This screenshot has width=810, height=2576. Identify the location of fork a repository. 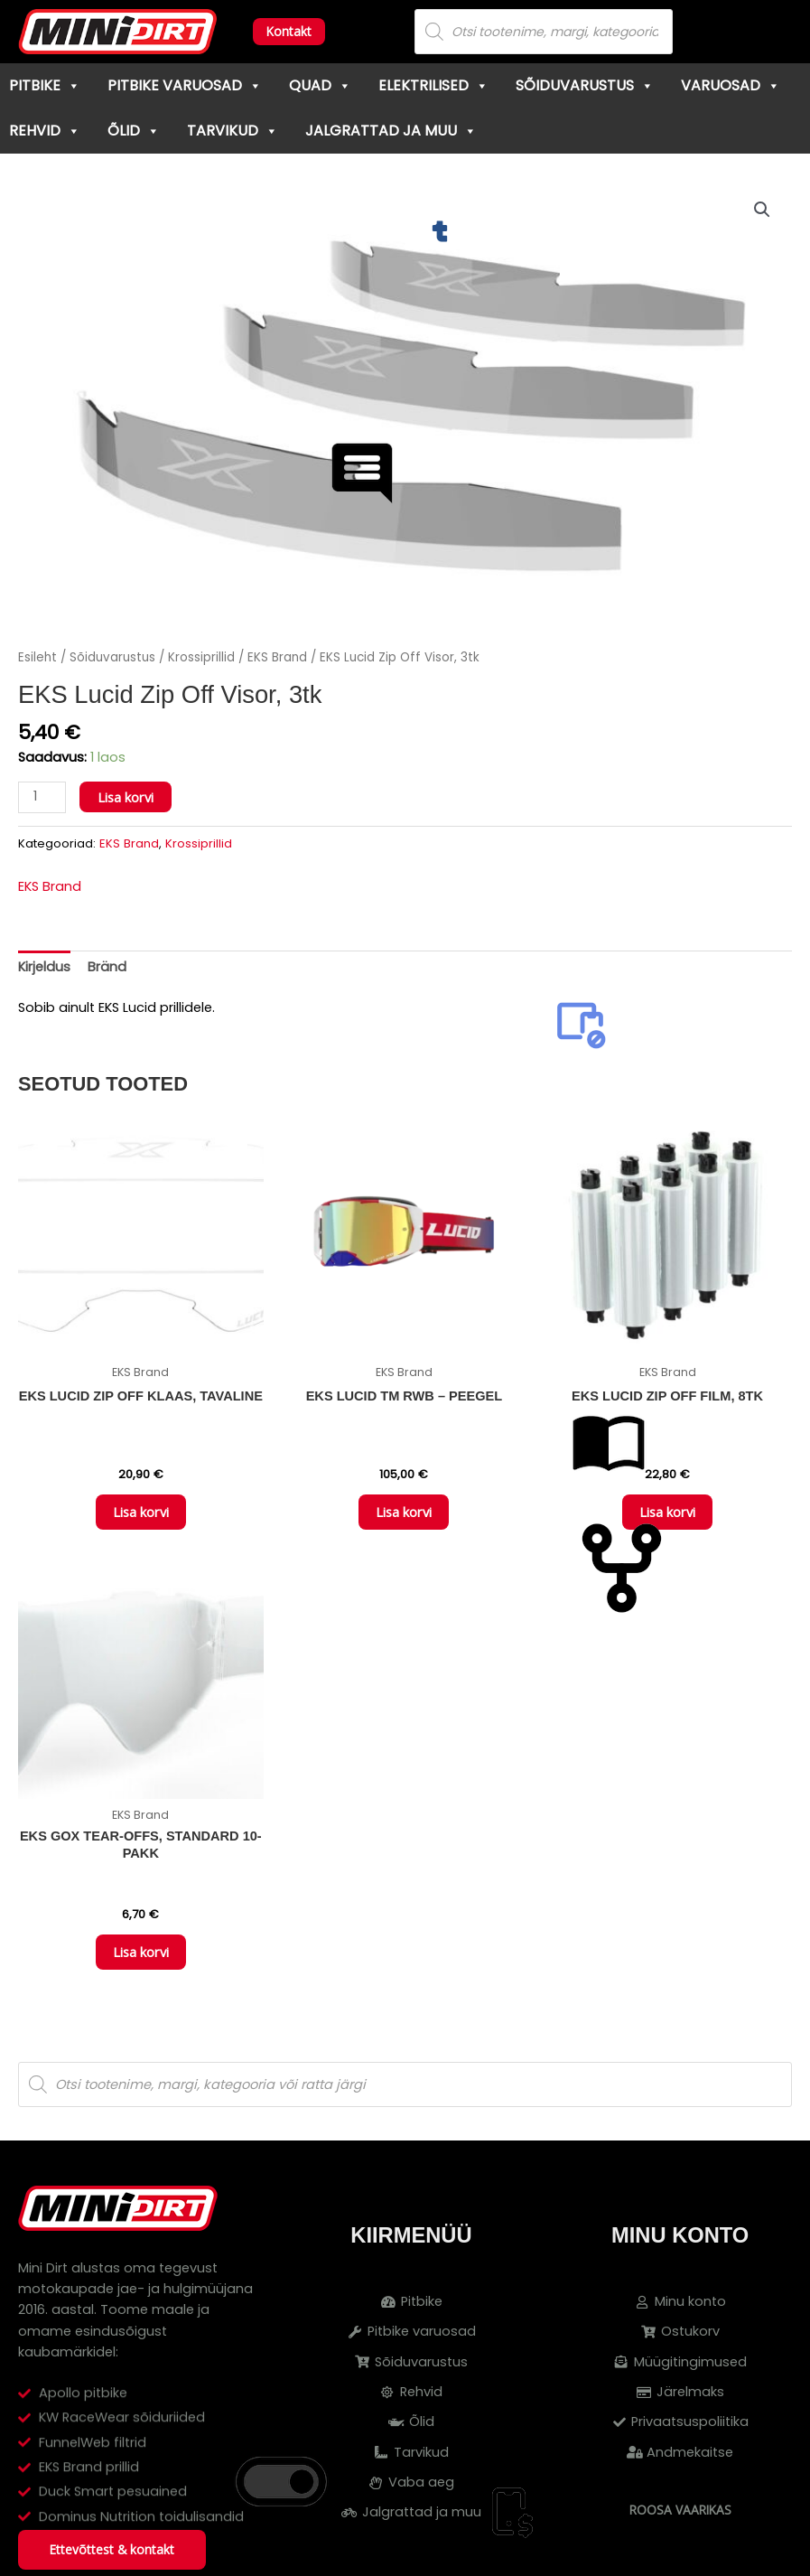
(621, 1568).